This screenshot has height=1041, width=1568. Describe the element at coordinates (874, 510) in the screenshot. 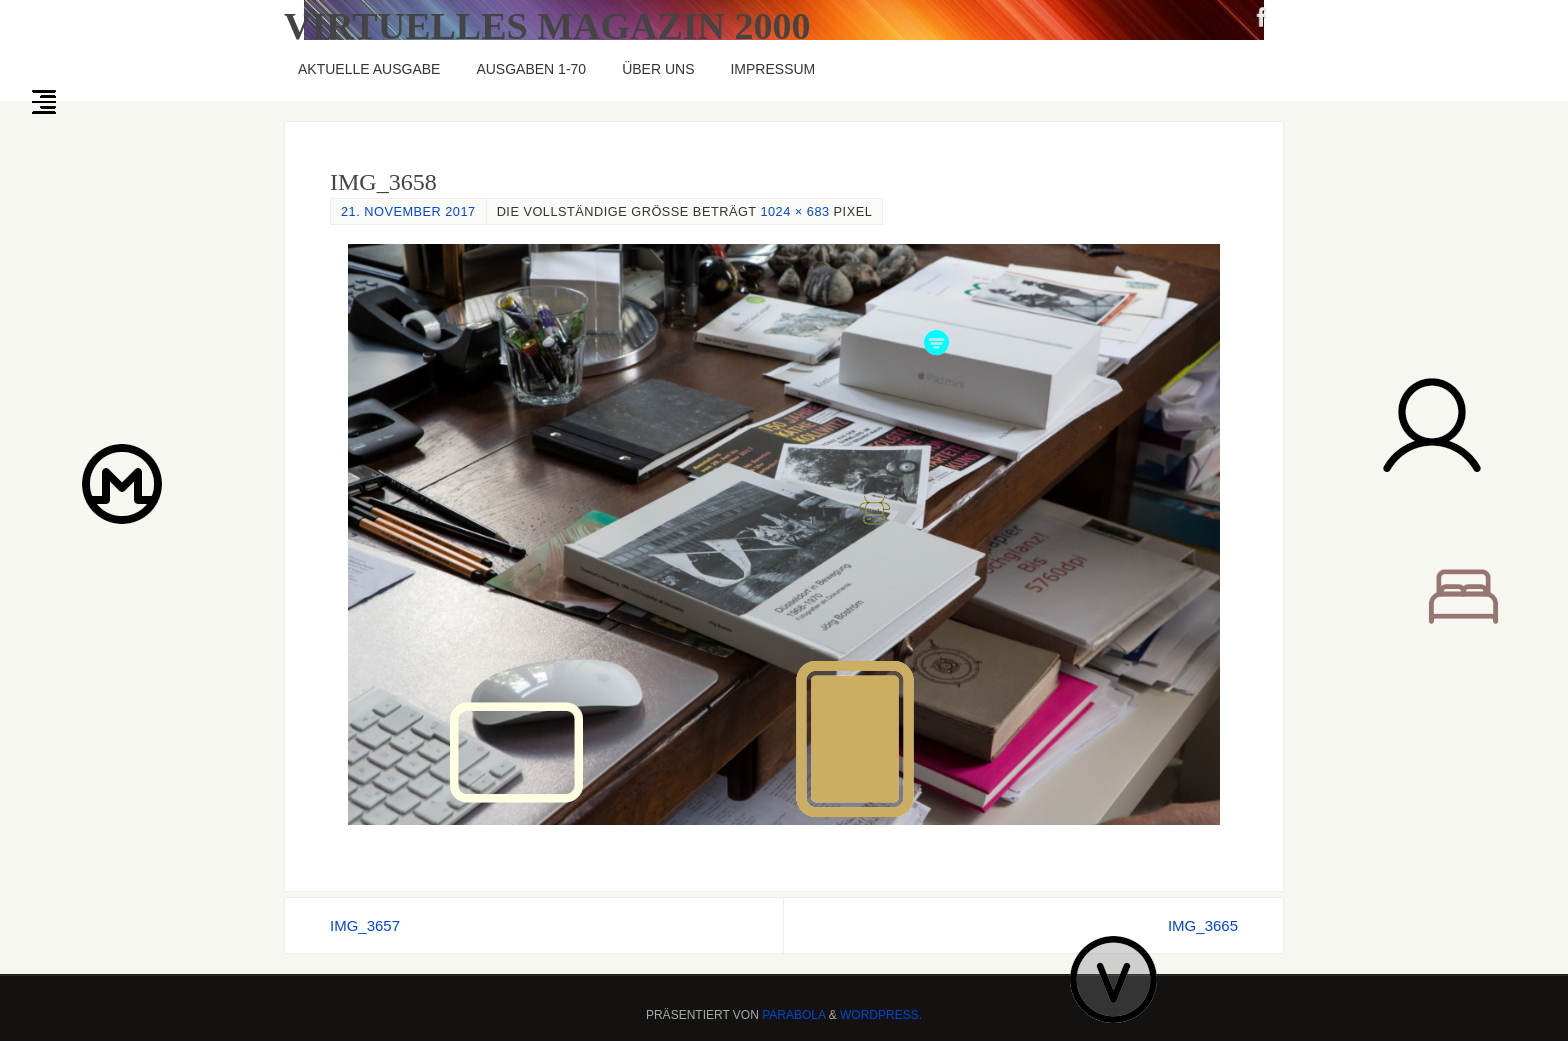

I see `access farm or agricultural features` at that location.